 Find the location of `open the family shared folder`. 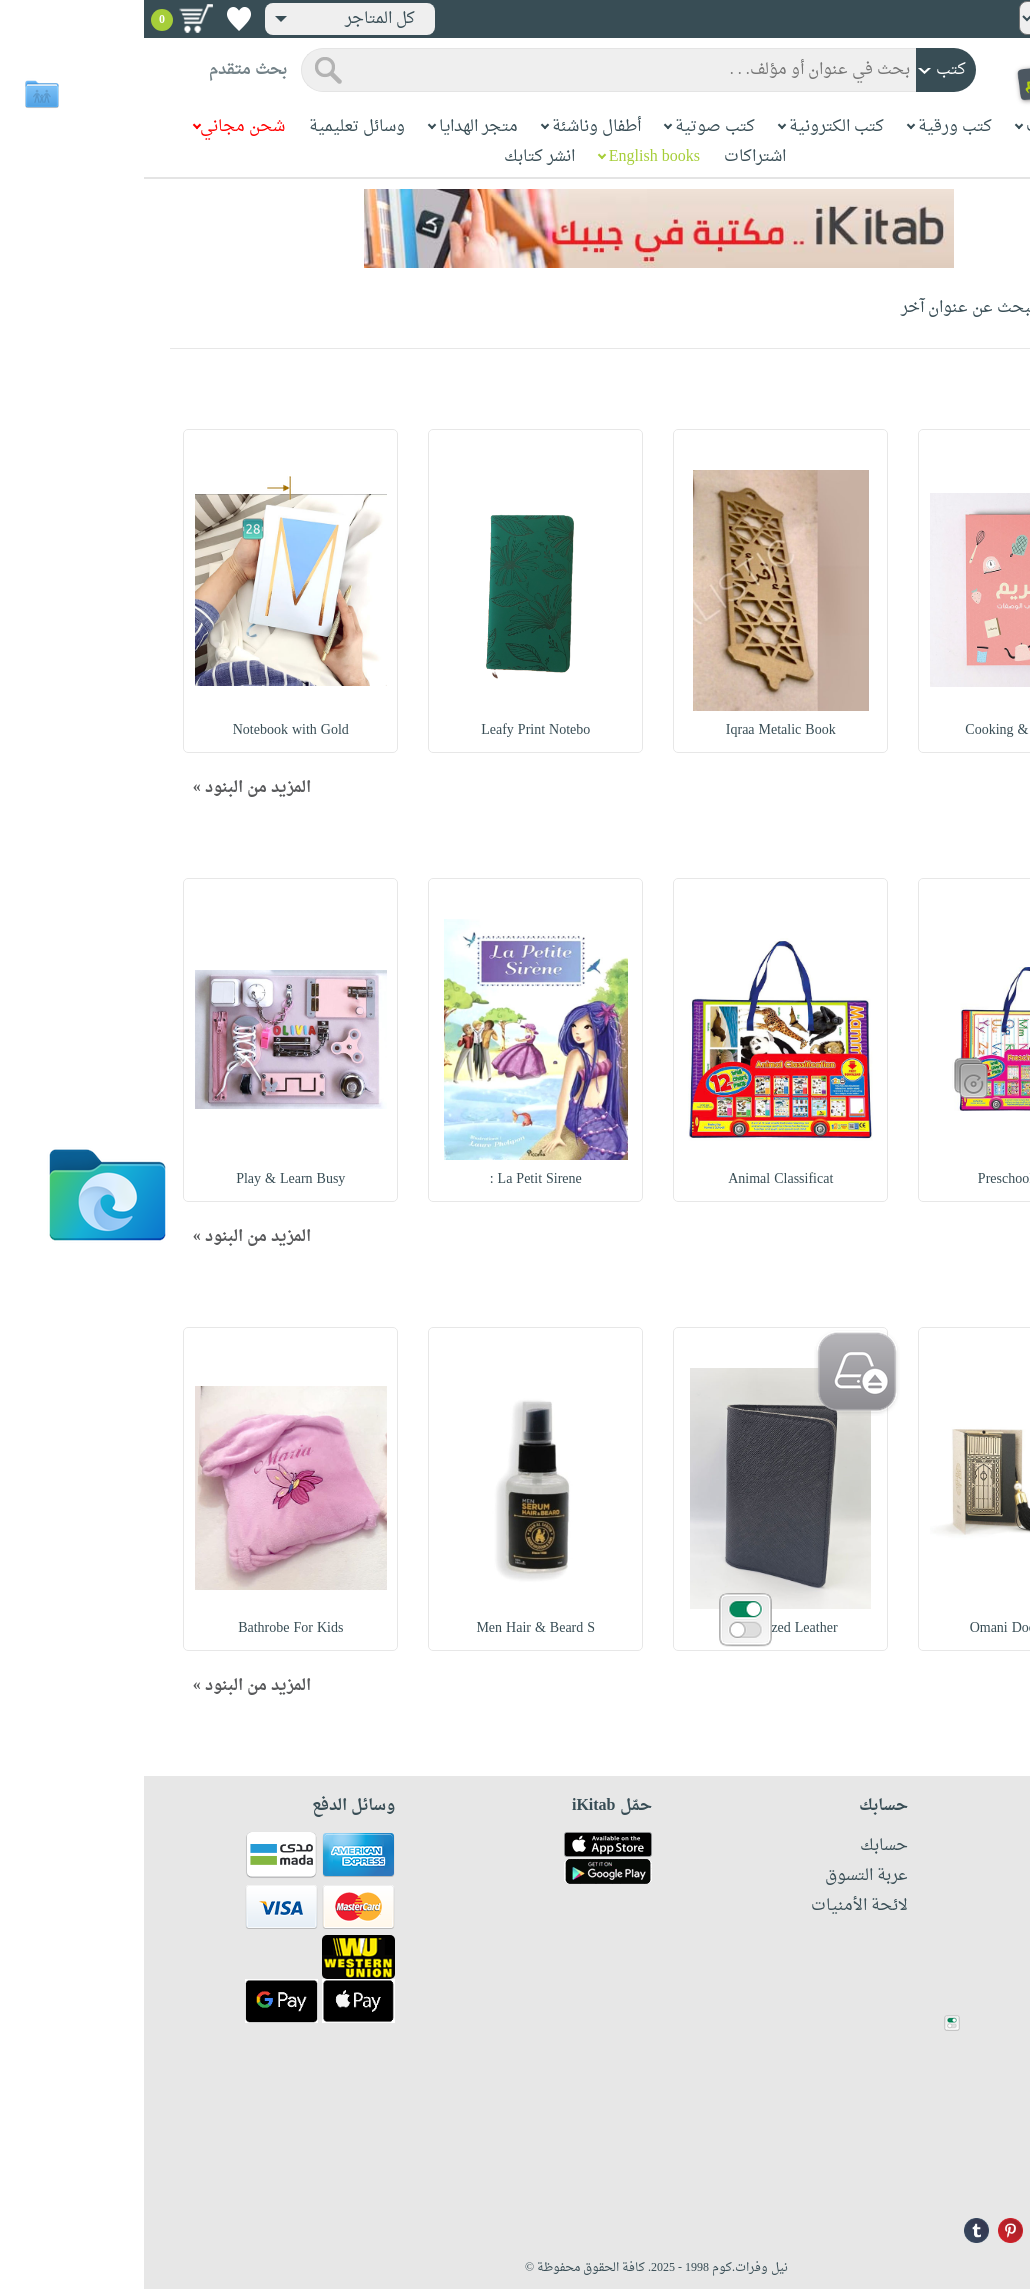

open the family shared folder is located at coordinates (42, 94).